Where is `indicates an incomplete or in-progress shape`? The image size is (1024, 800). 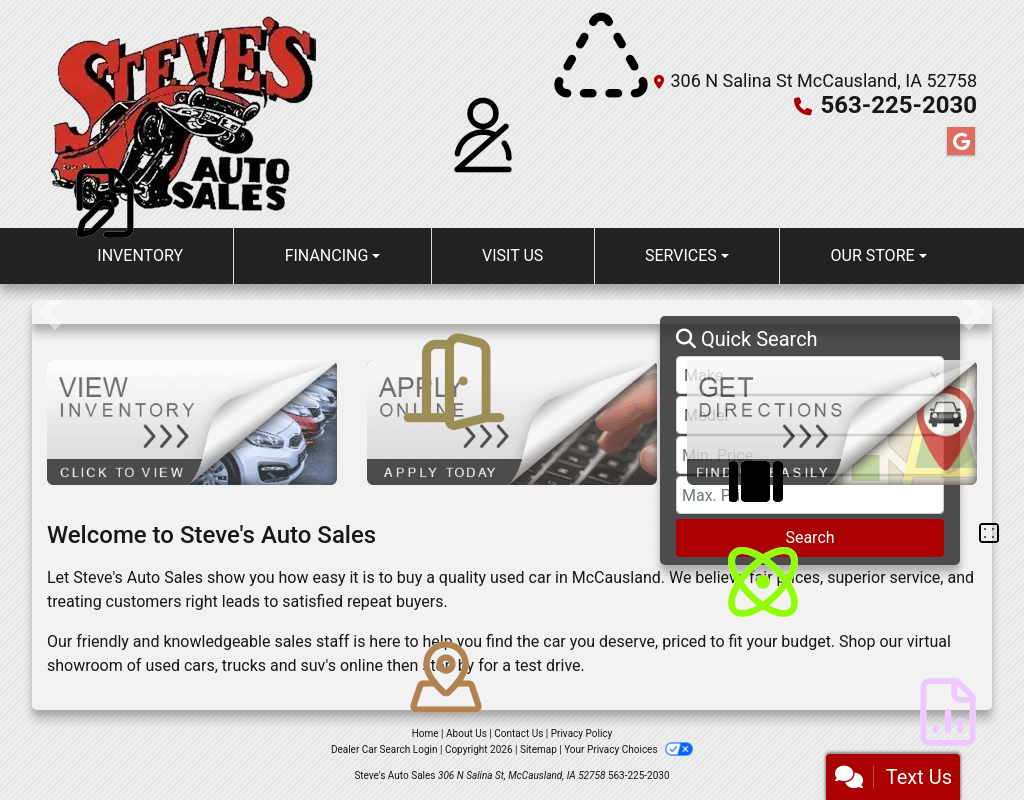 indicates an incomplete or in-progress shape is located at coordinates (601, 55).